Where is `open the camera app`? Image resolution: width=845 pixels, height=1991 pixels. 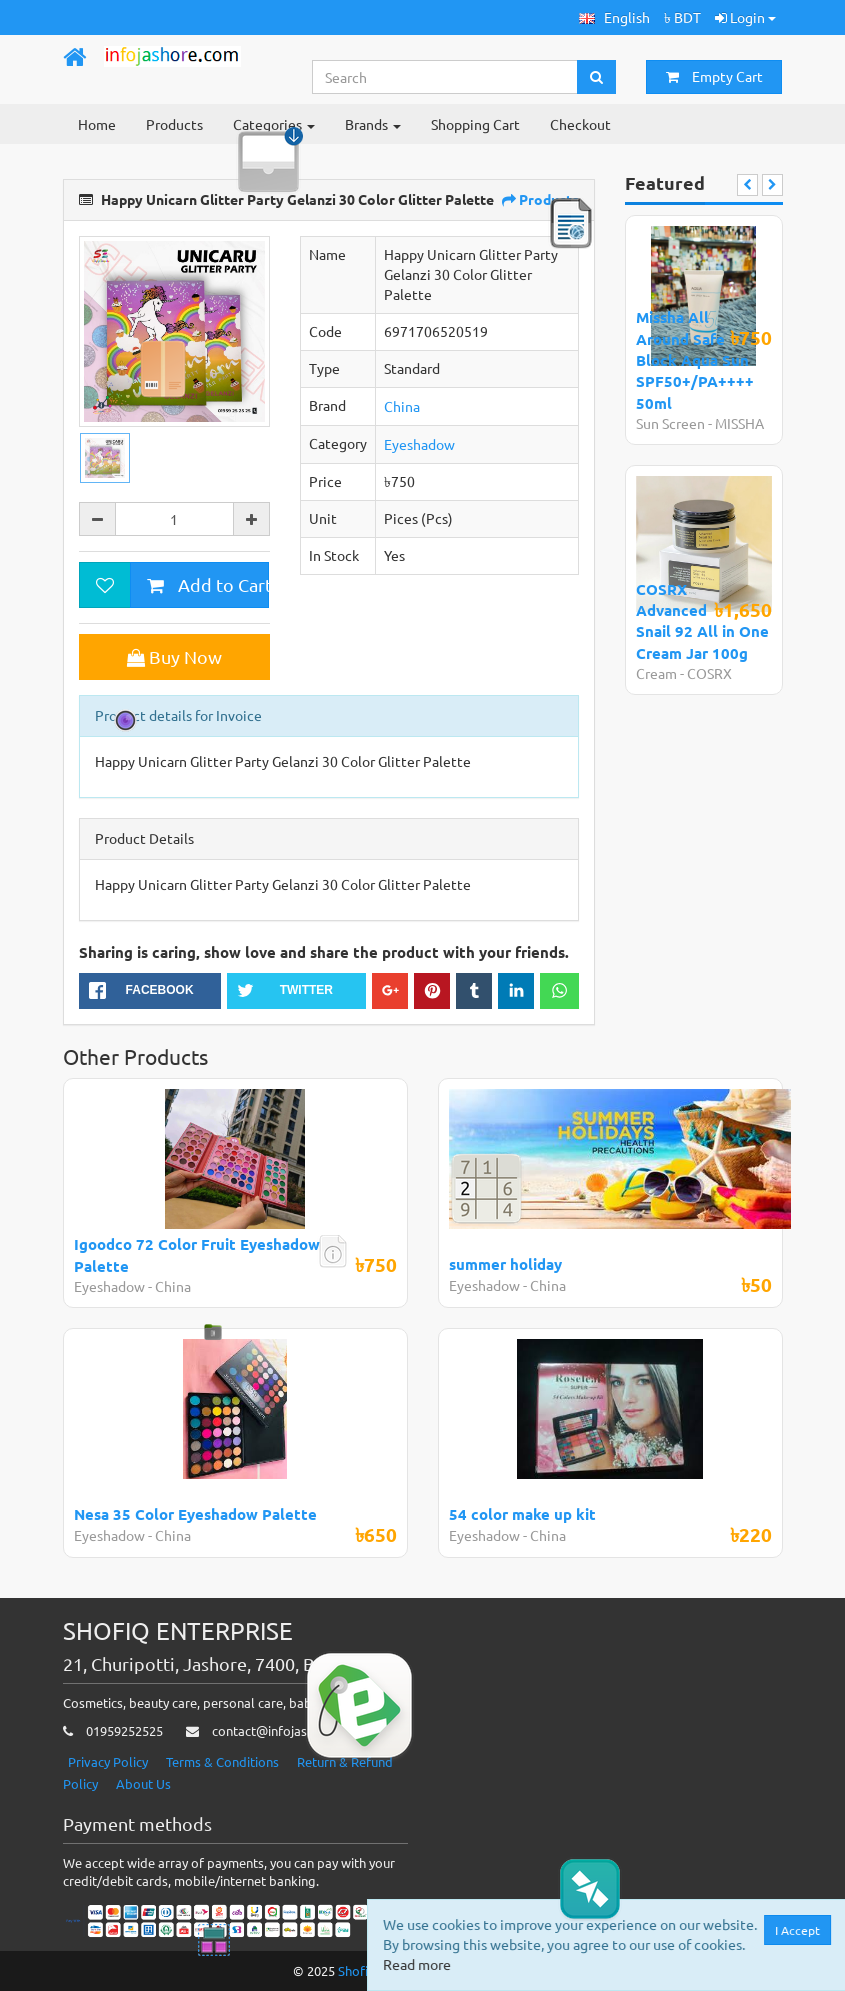
open the camera app is located at coordinates (125, 720).